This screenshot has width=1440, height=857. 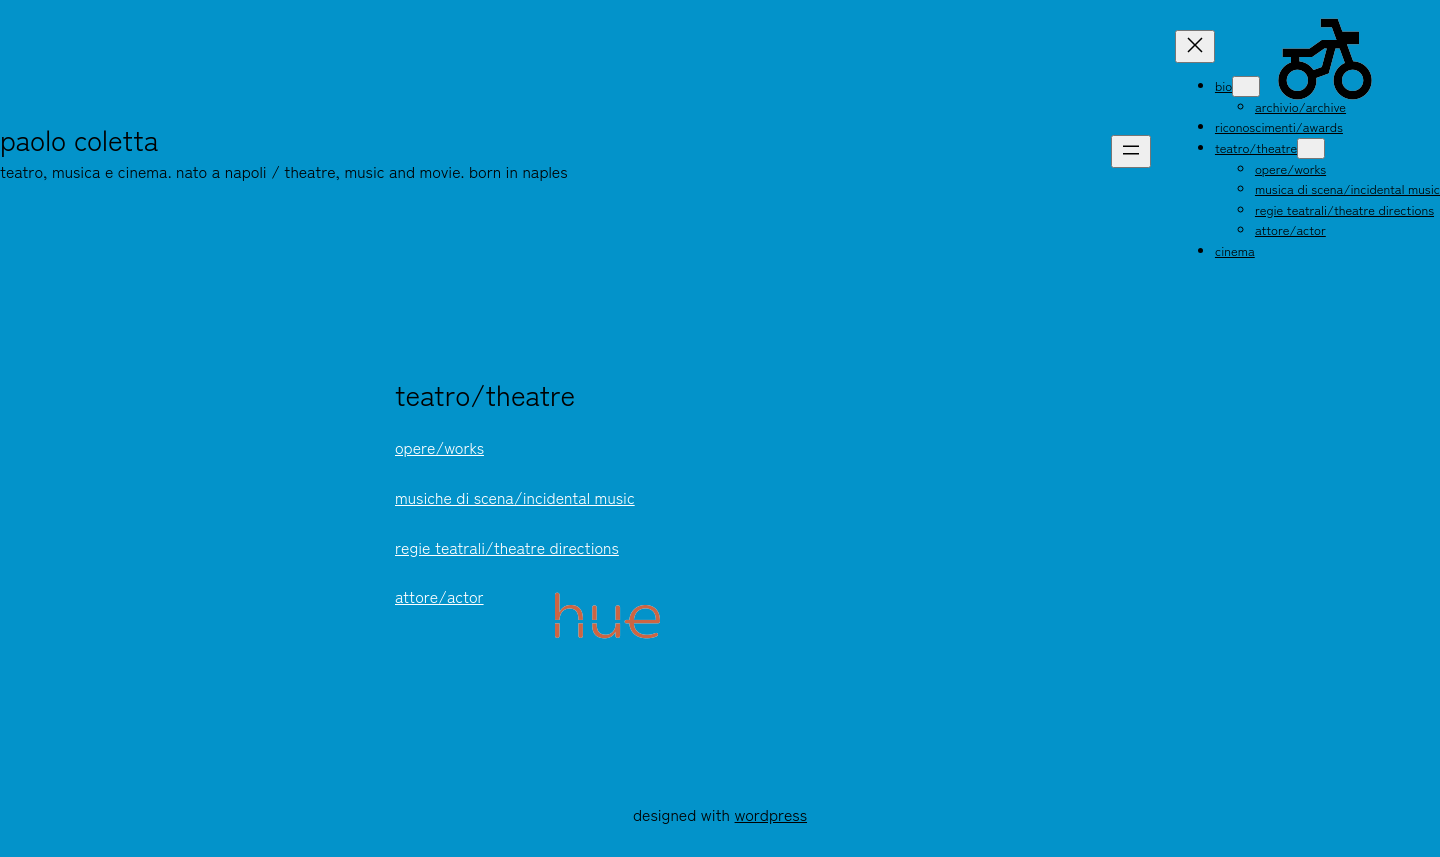 I want to click on select motorcycle as transportation mode, so click(x=1325, y=57).